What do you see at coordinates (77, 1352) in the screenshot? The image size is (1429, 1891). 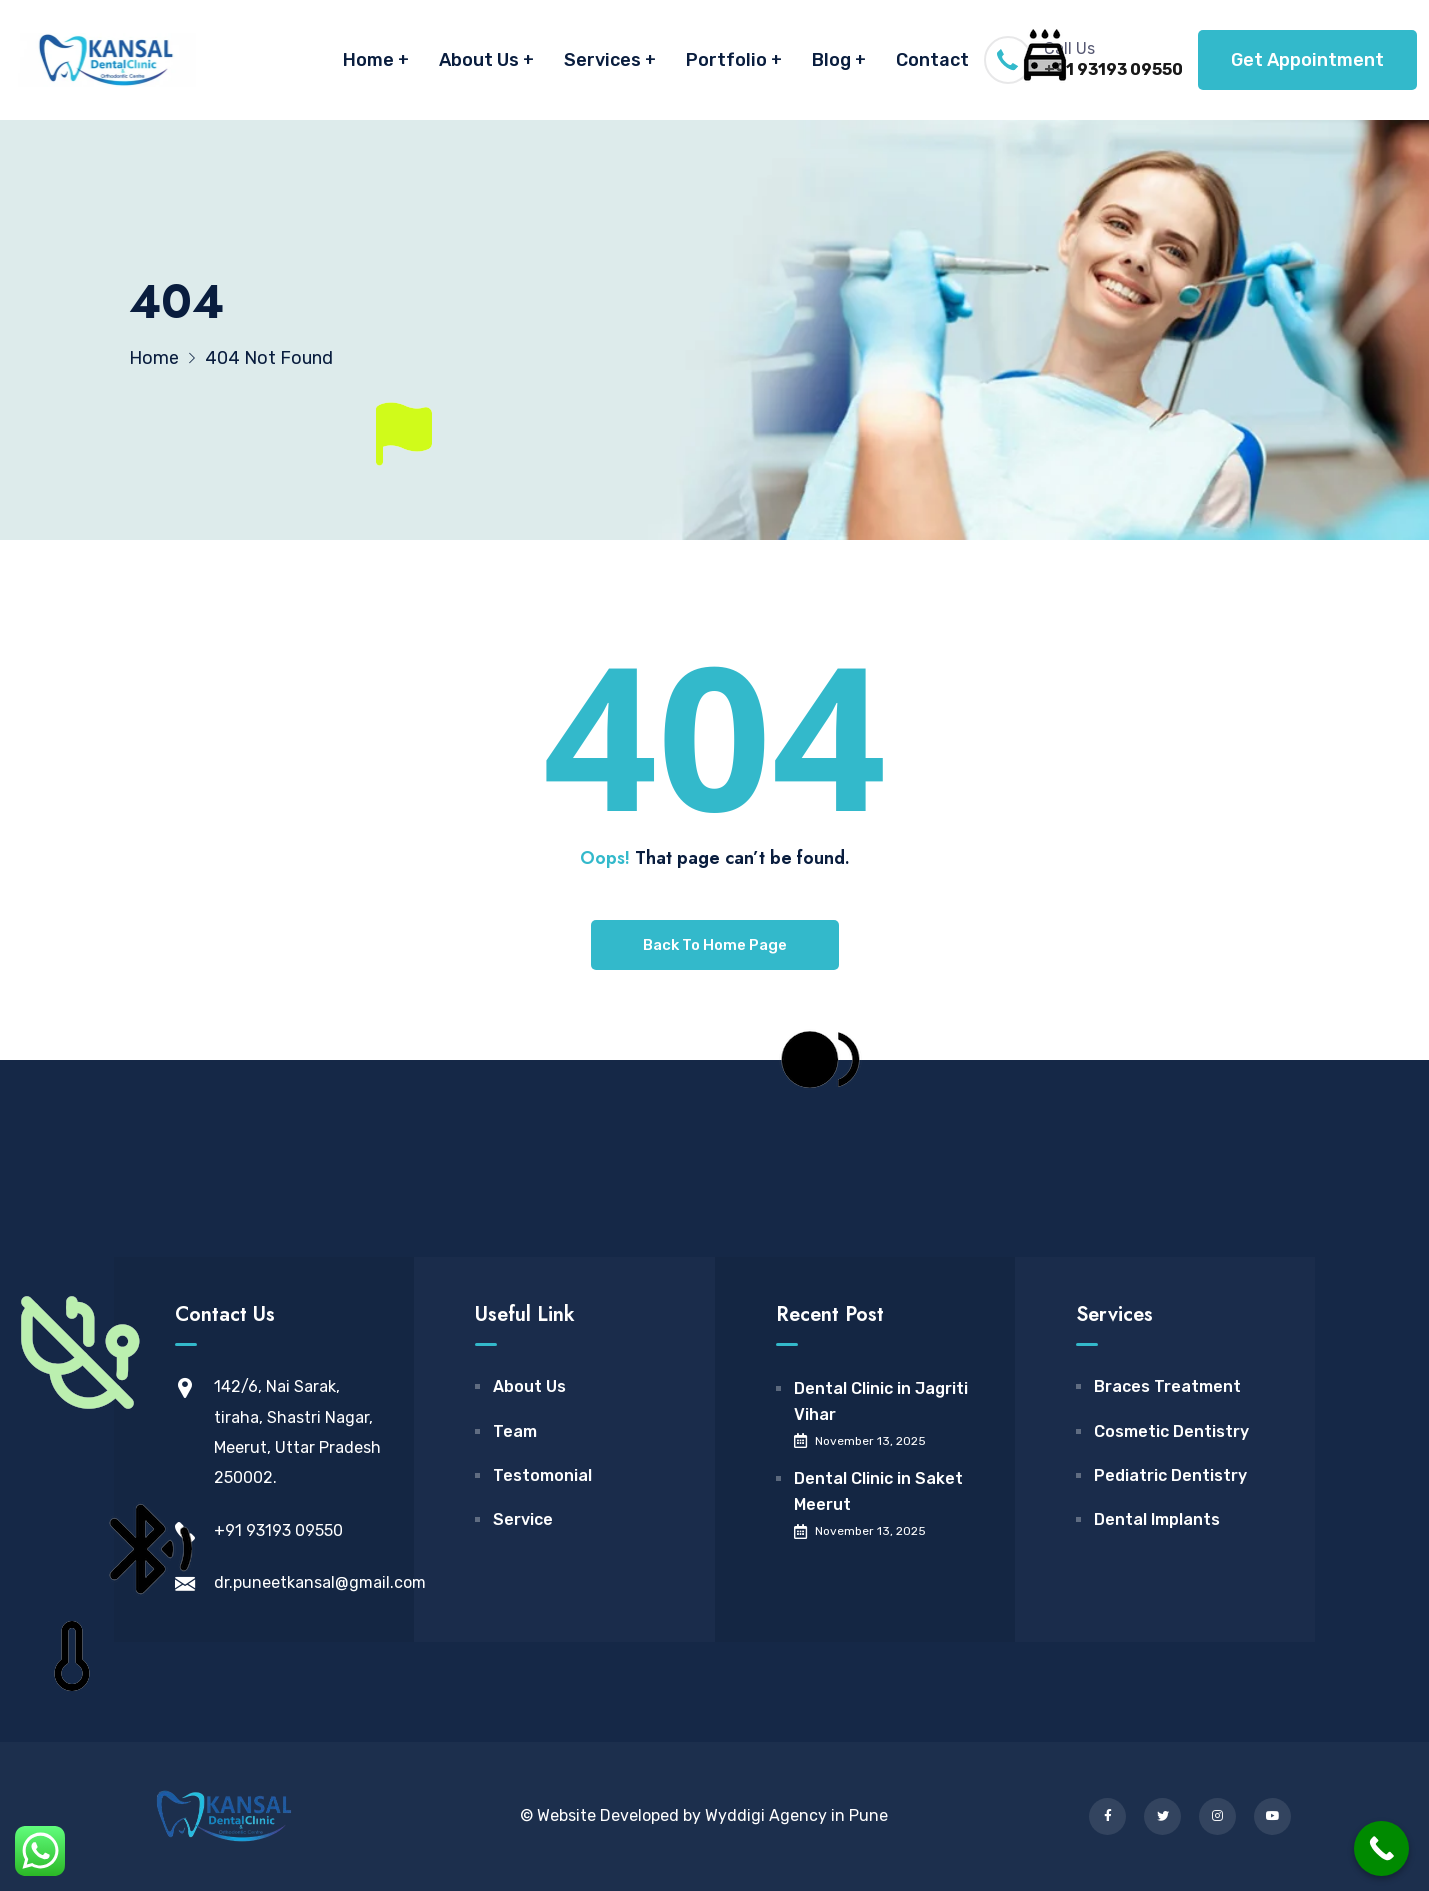 I see `medical services unavailable` at bounding box center [77, 1352].